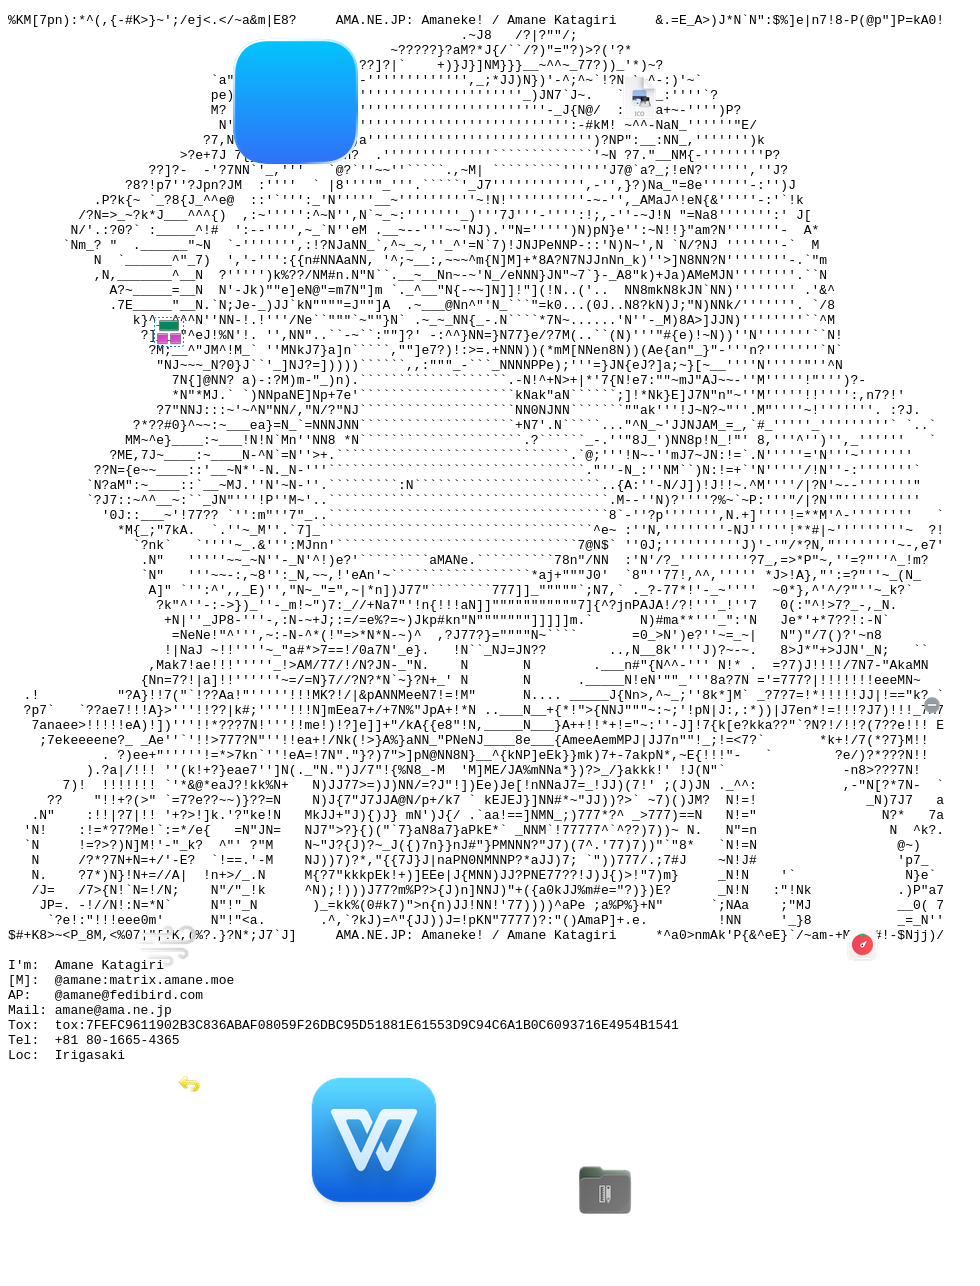 This screenshot has height=1286, width=980. I want to click on select all items in the current view, so click(169, 332).